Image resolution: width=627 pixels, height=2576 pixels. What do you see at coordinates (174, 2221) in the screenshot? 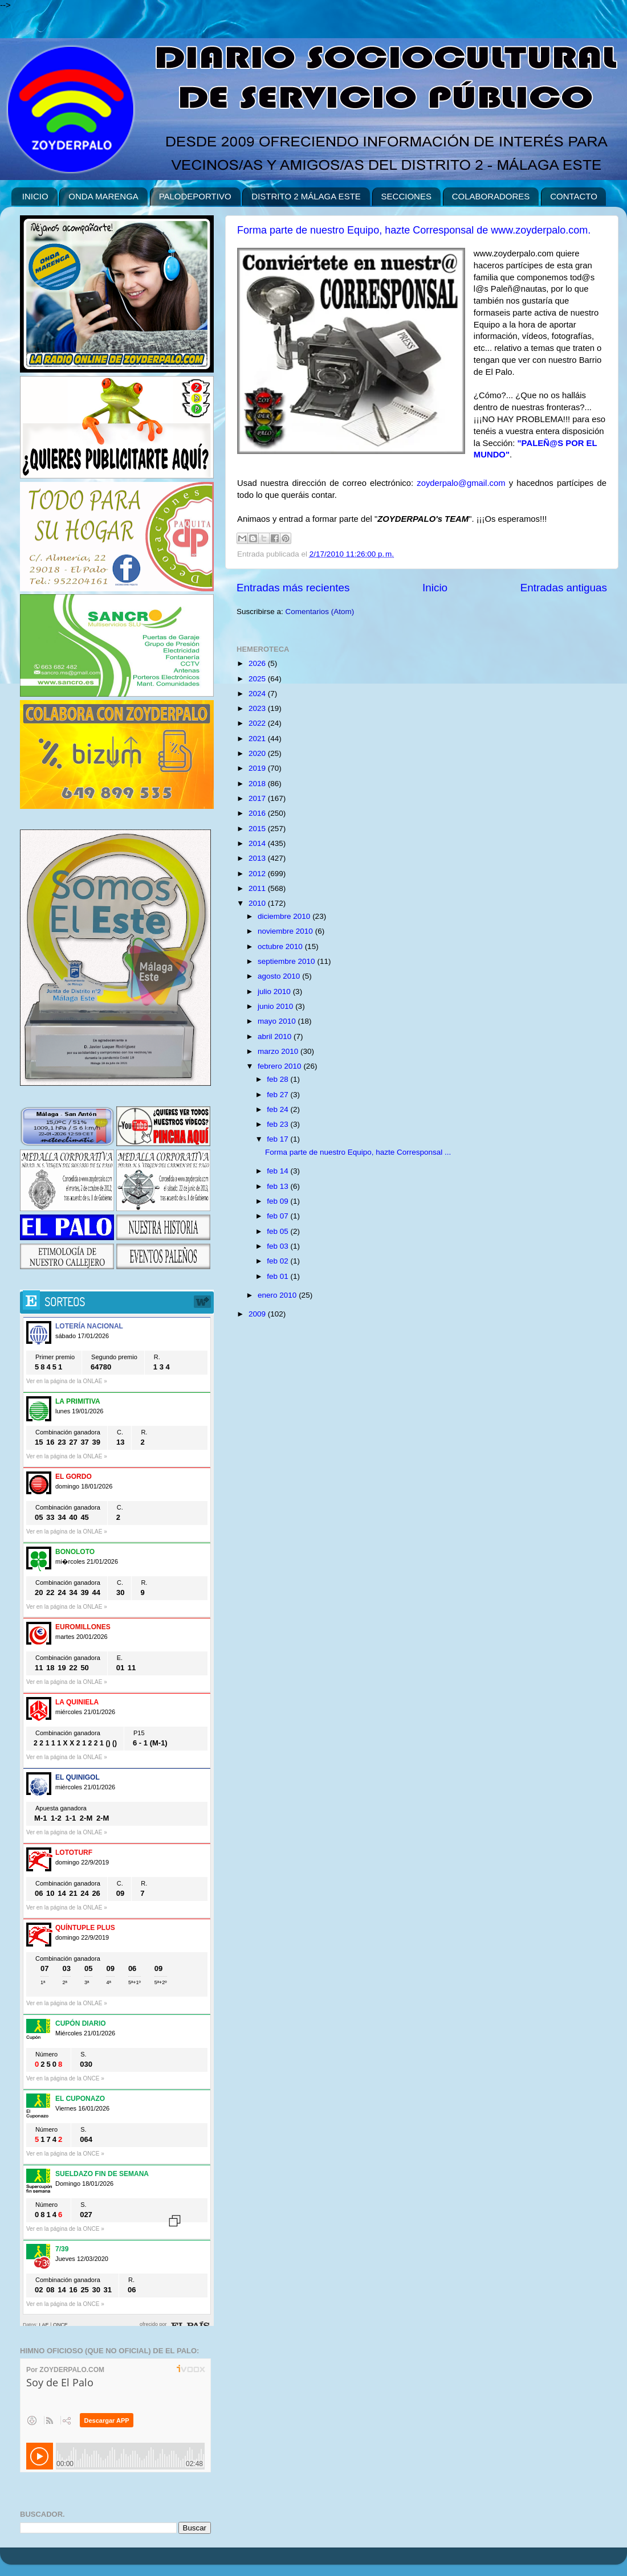
I see `copy to clipboard` at bounding box center [174, 2221].